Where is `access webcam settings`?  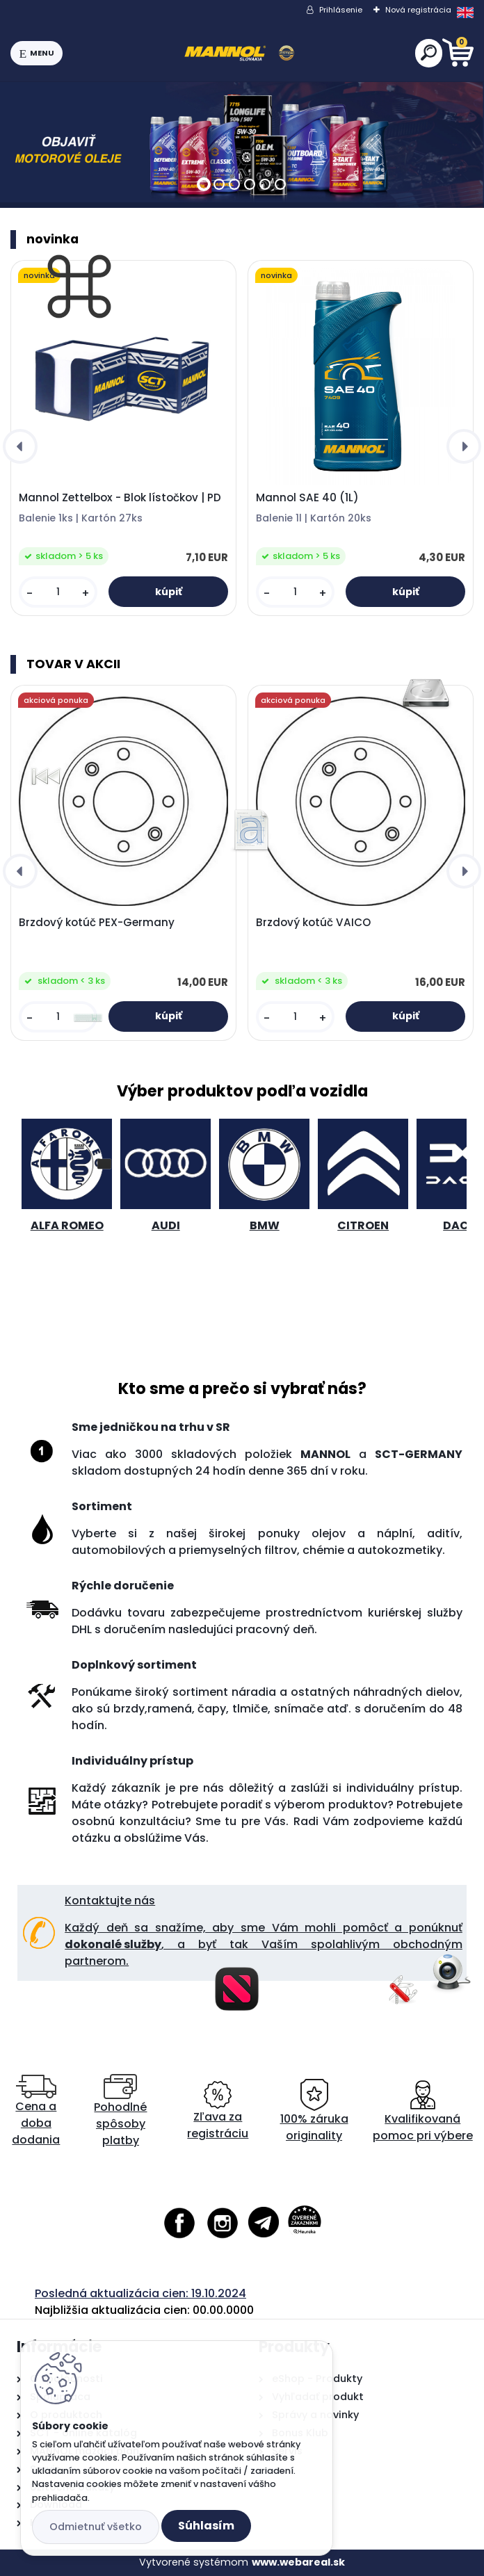 access webcam settings is located at coordinates (448, 1971).